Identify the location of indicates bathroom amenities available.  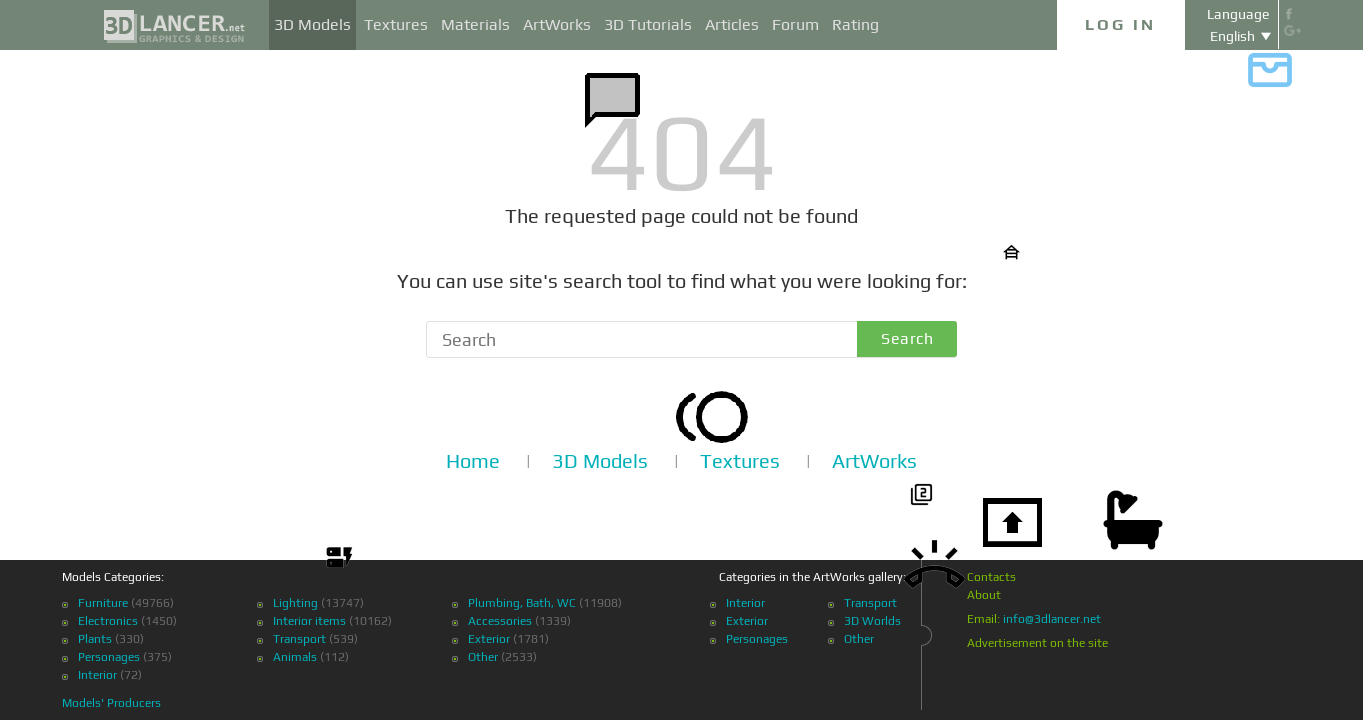
(1133, 520).